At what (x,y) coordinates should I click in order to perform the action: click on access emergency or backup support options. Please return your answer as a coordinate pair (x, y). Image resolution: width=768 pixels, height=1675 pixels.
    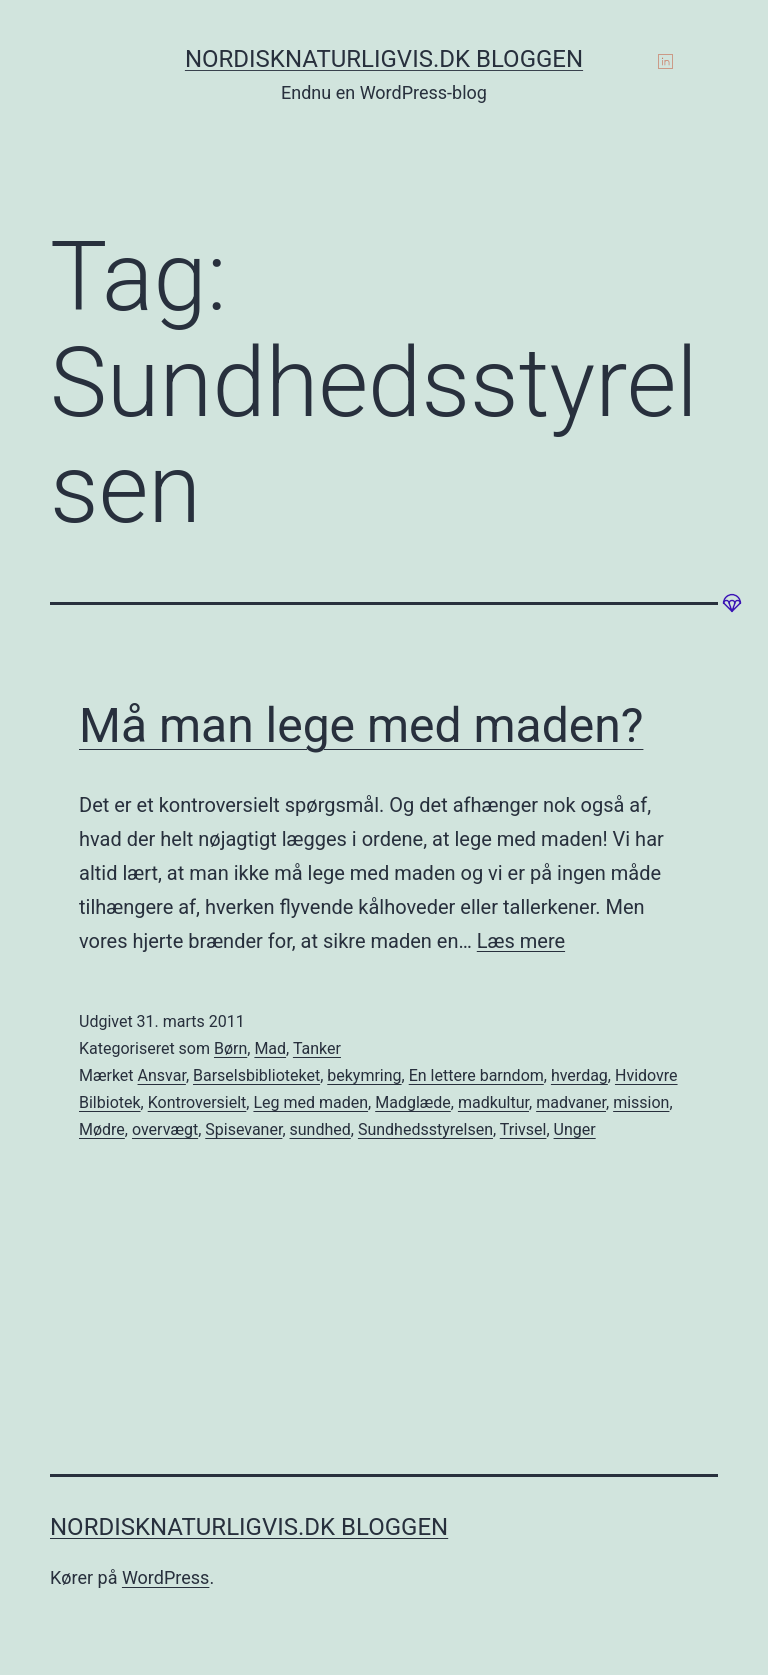
    Looking at the image, I should click on (732, 603).